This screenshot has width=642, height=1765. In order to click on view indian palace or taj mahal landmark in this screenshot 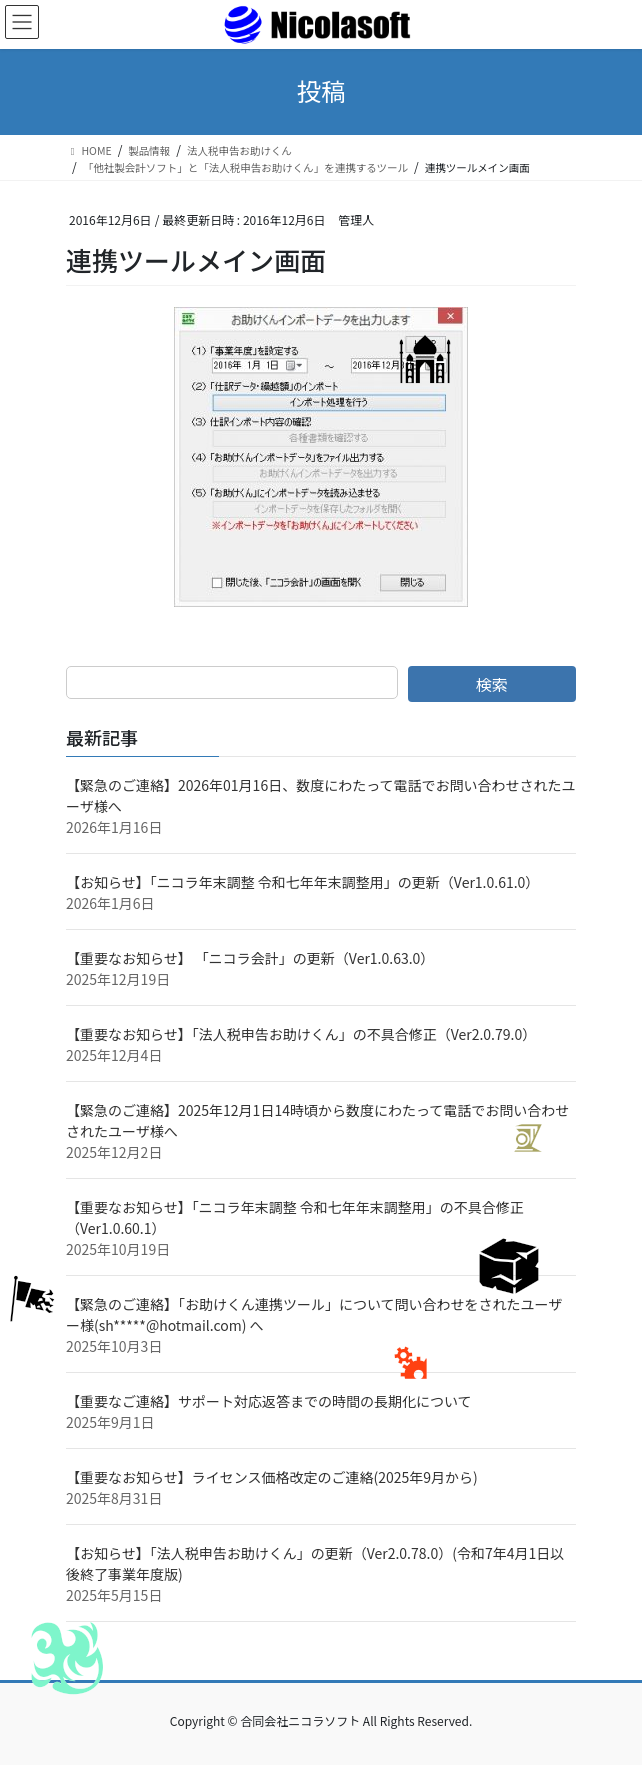, I will do `click(425, 359)`.